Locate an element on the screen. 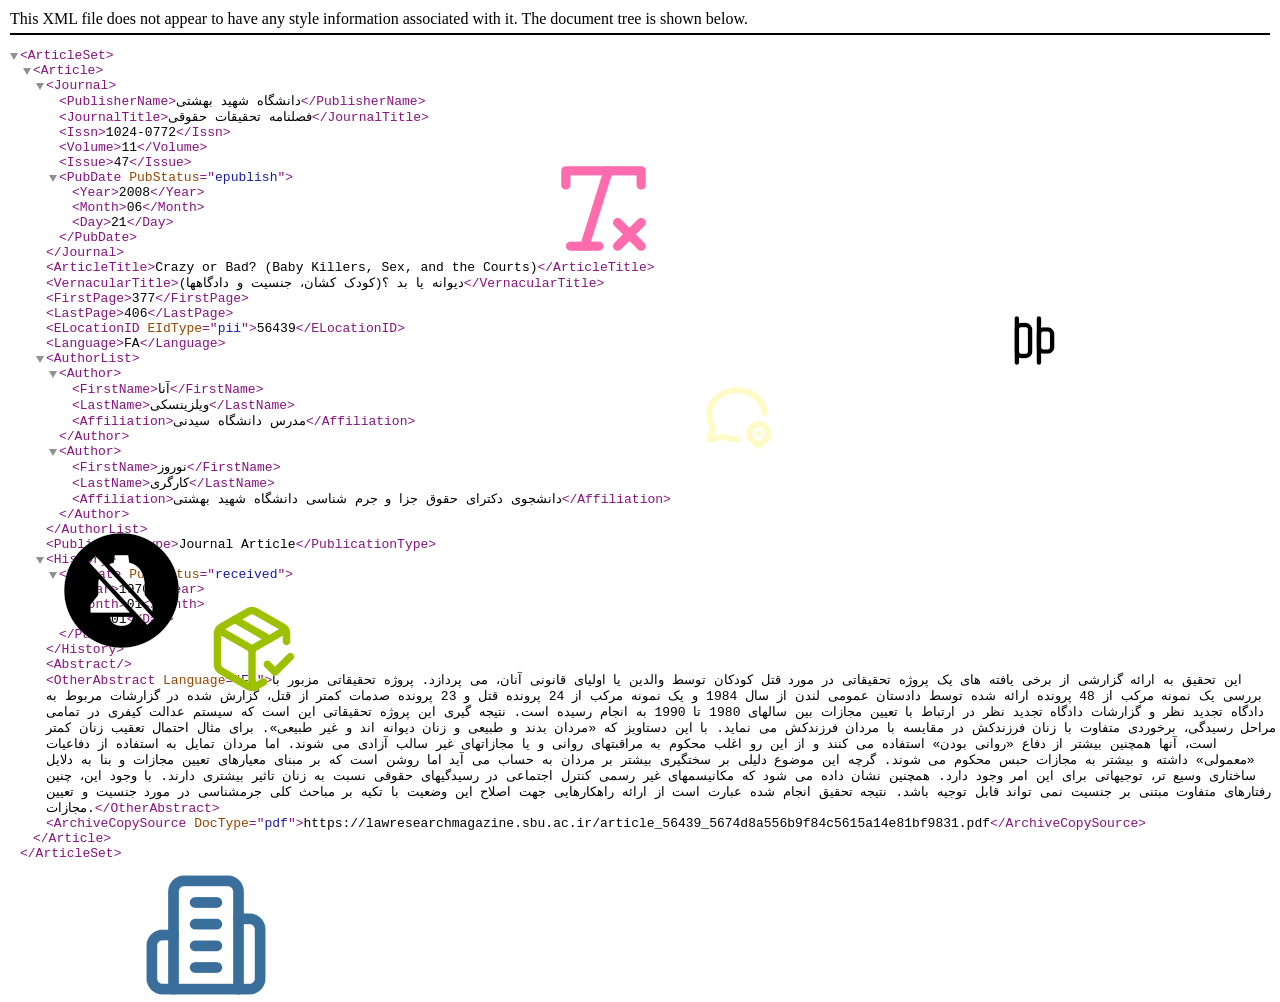  pin a conversation to a location is located at coordinates (737, 415).